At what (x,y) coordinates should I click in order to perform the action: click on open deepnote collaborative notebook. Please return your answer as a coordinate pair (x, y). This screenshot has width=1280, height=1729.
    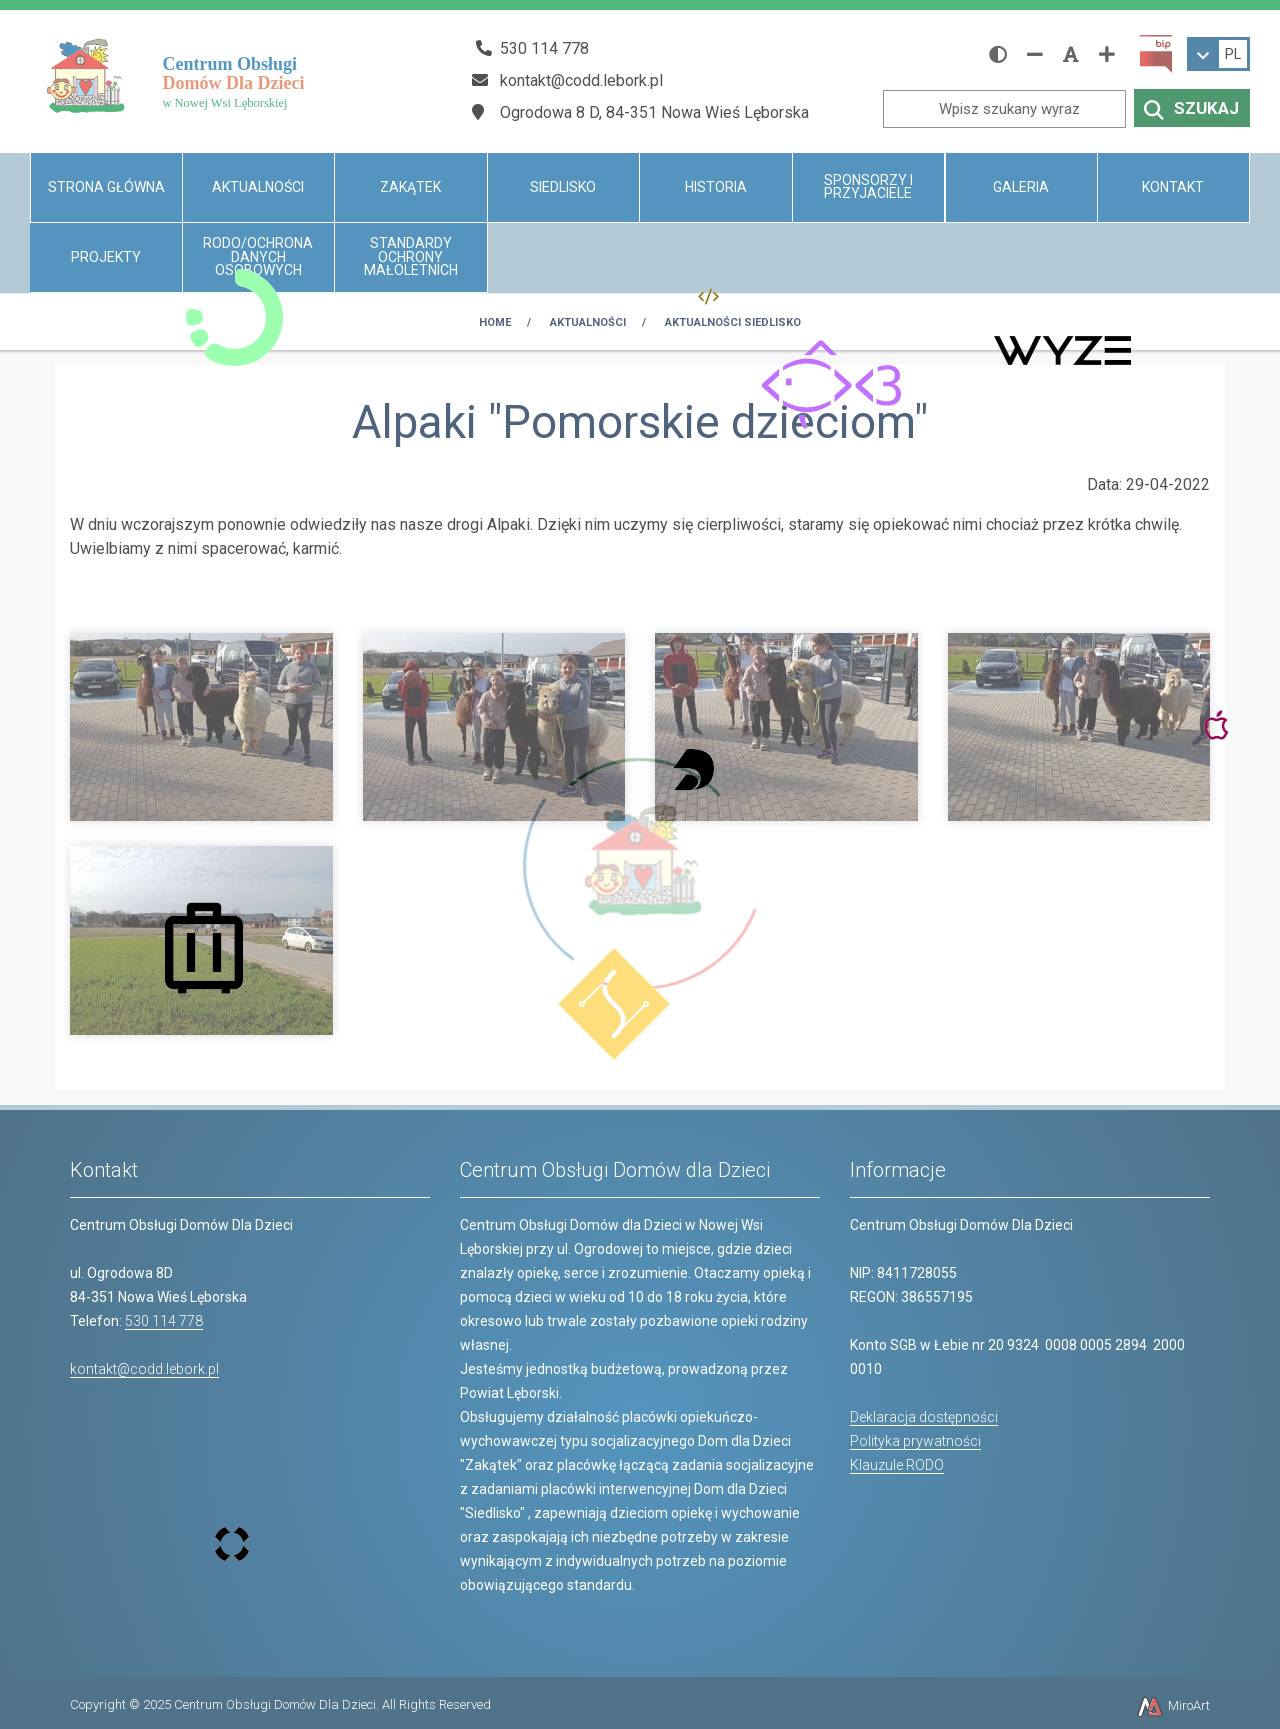
    Looking at the image, I should click on (693, 769).